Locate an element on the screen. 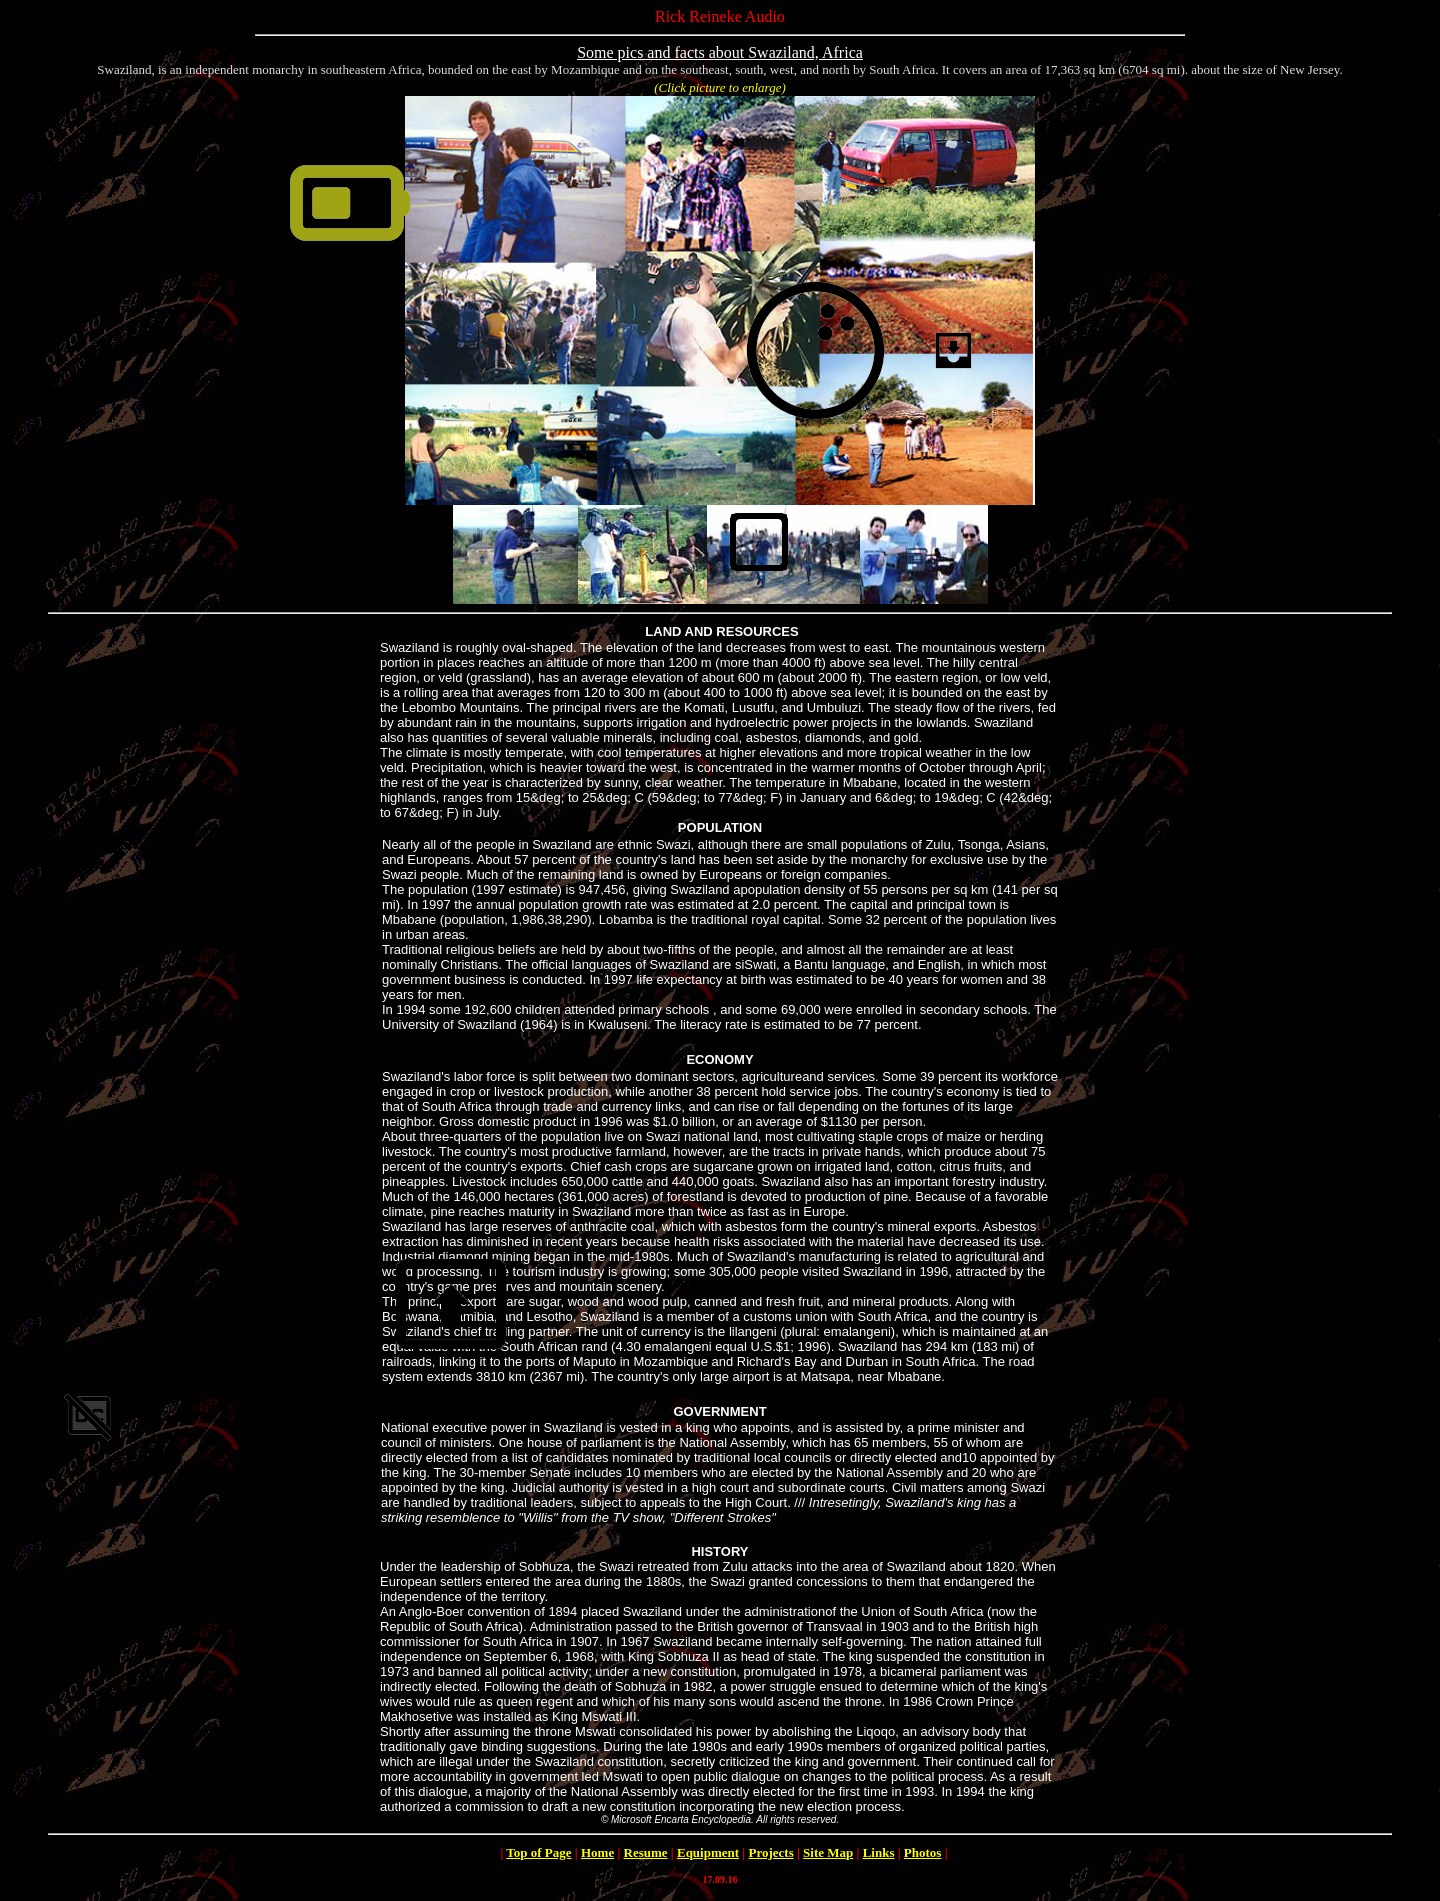 The height and width of the screenshot is (1901, 1440). unselected checkbox option is located at coordinates (759, 542).